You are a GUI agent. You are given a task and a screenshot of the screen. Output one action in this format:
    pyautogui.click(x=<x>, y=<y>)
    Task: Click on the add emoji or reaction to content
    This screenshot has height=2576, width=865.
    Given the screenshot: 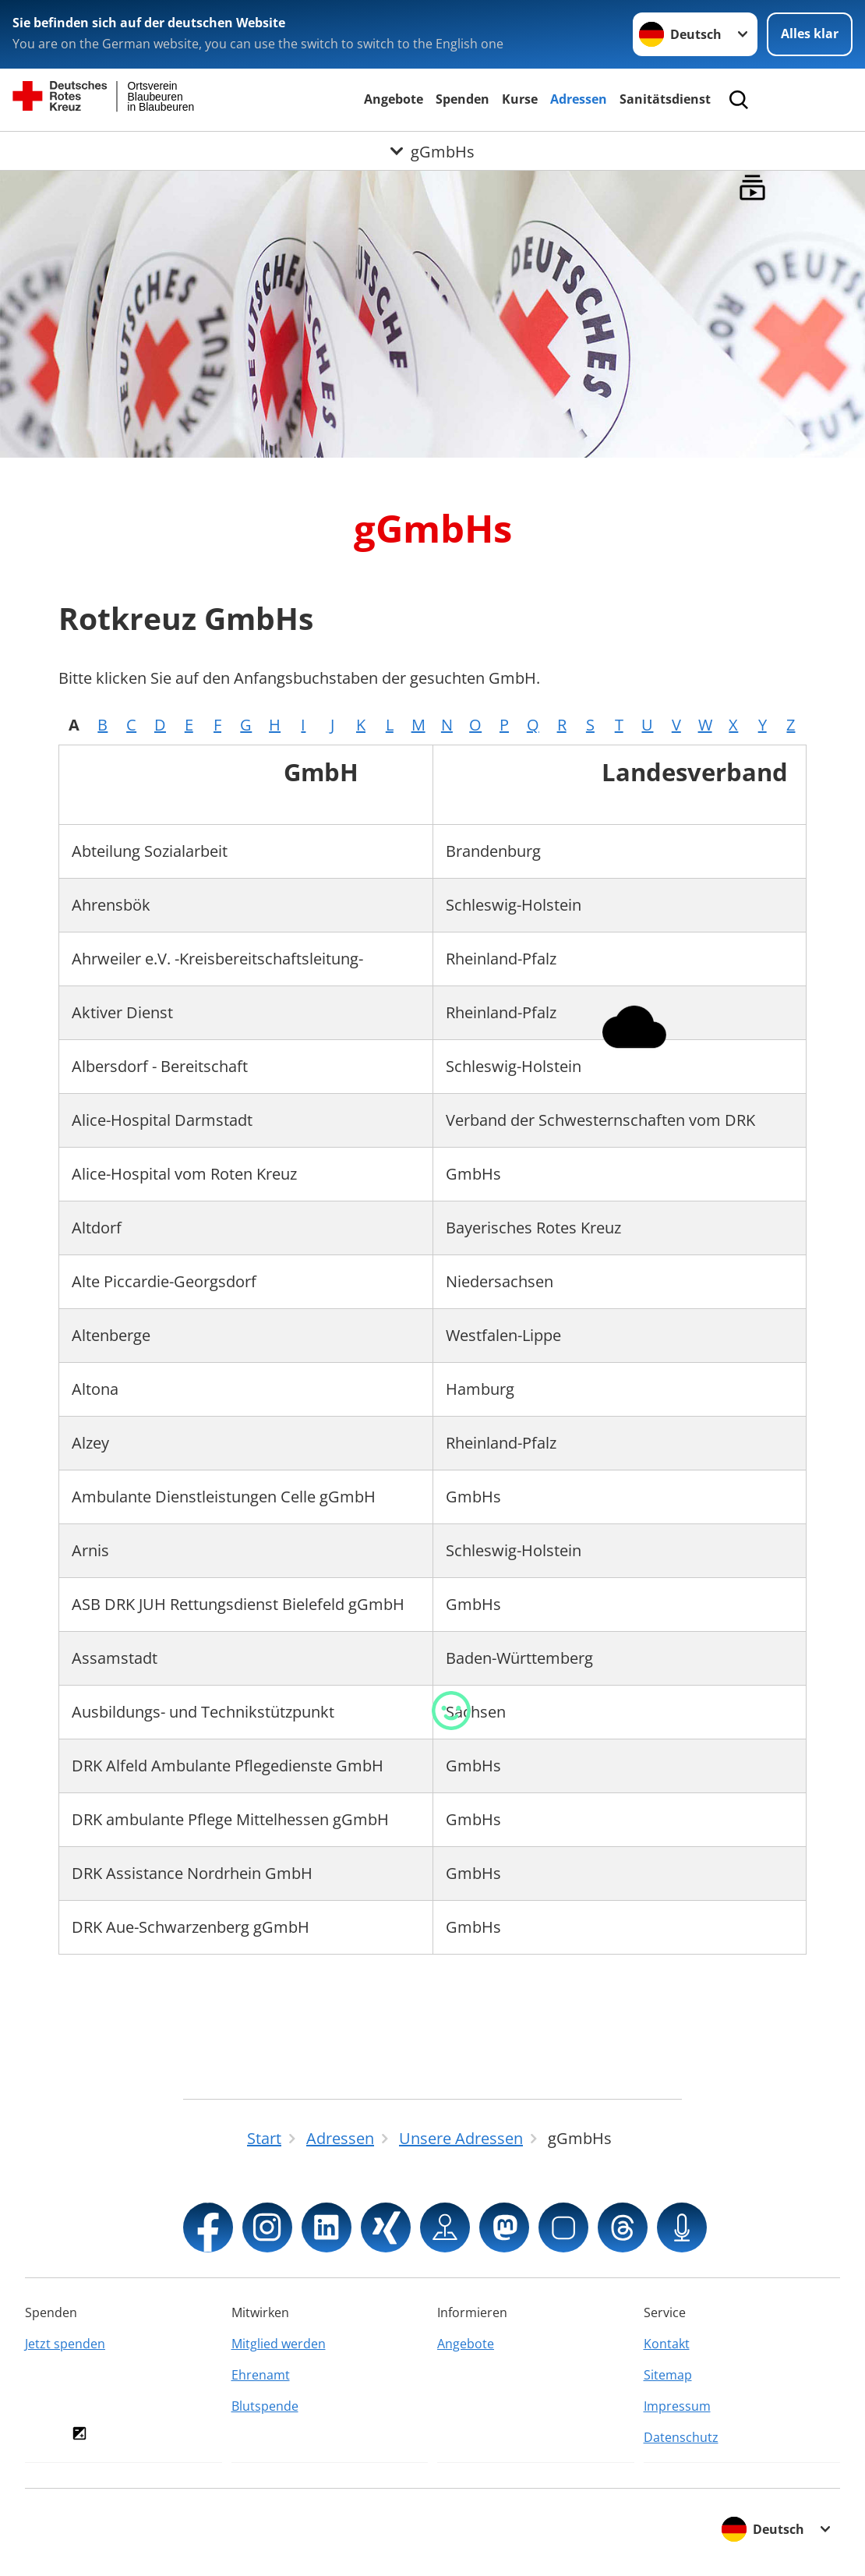 What is the action you would take?
    pyautogui.click(x=451, y=1711)
    